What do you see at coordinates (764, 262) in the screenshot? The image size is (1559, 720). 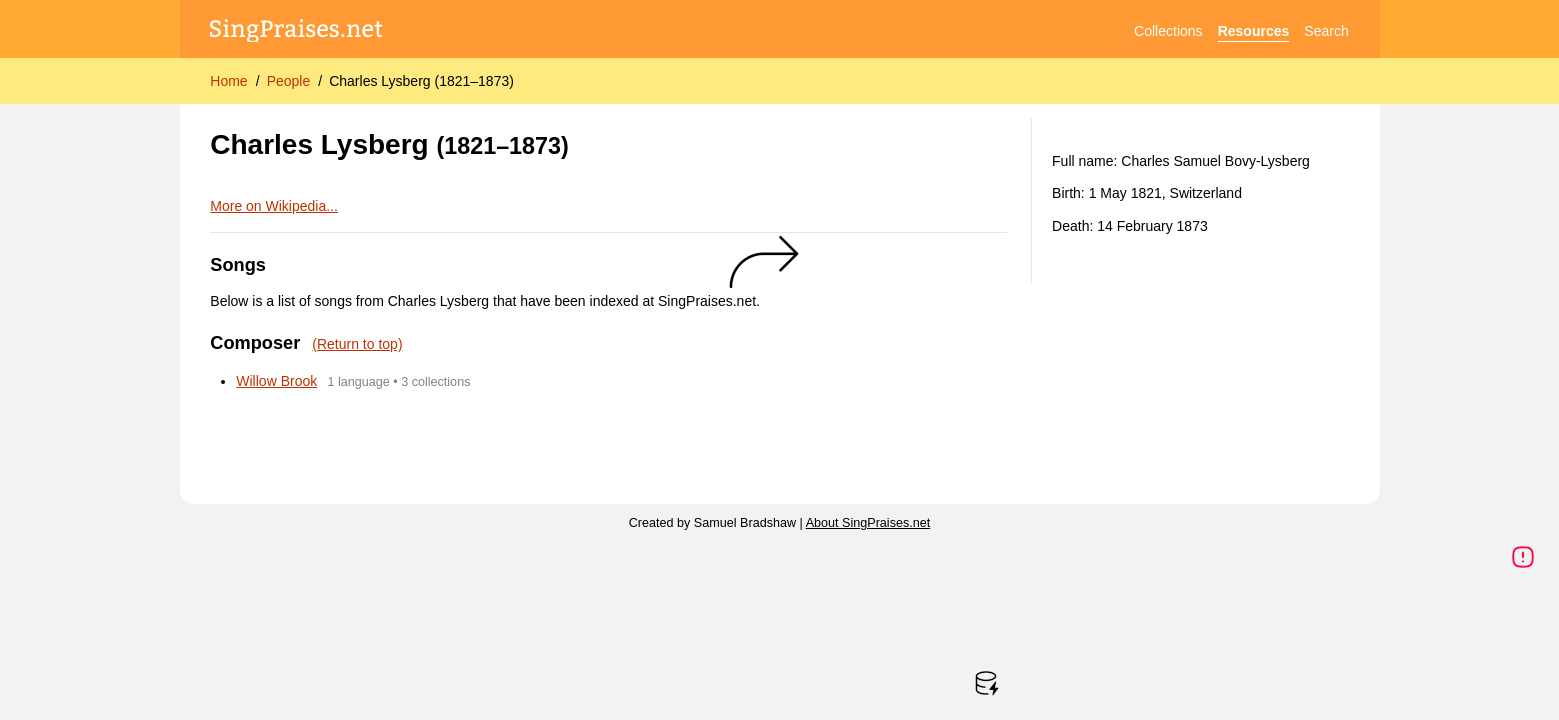 I see `share or forward content` at bounding box center [764, 262].